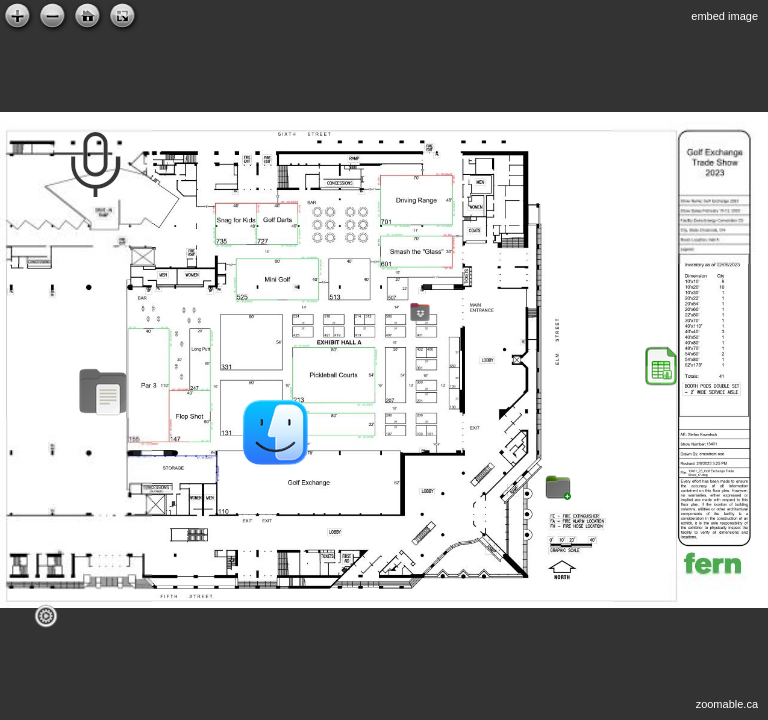  What do you see at coordinates (661, 366) in the screenshot?
I see `libreoffice calc spreadsheet template file` at bounding box center [661, 366].